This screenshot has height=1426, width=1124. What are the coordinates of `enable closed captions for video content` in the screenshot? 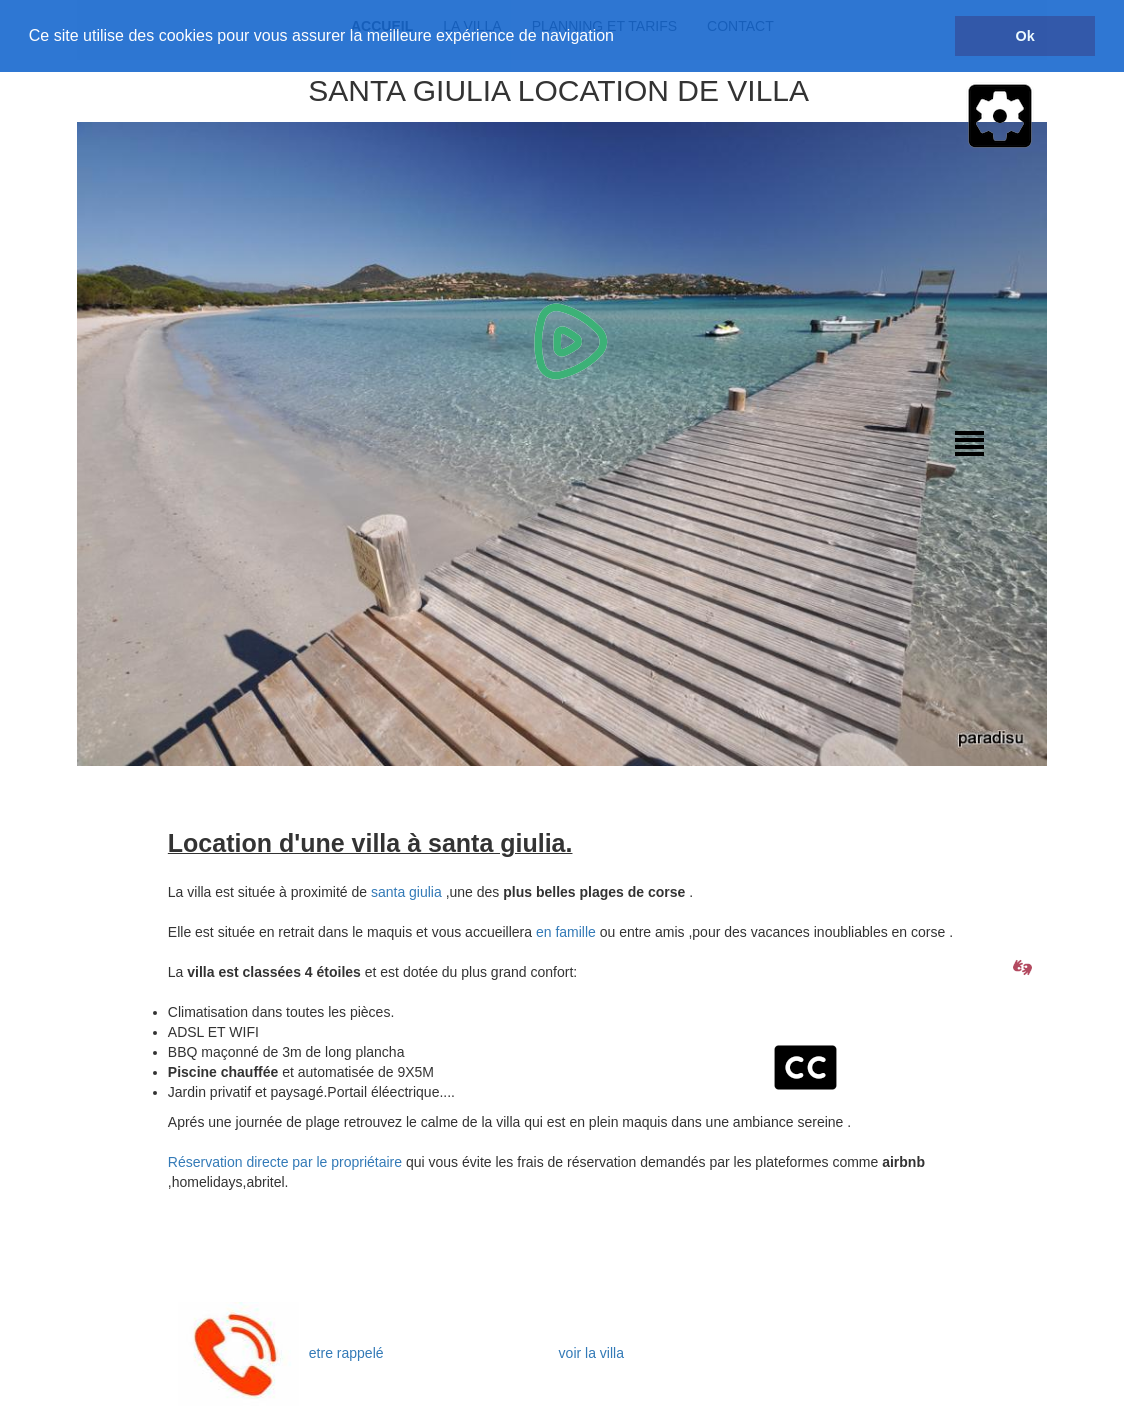 It's located at (805, 1067).